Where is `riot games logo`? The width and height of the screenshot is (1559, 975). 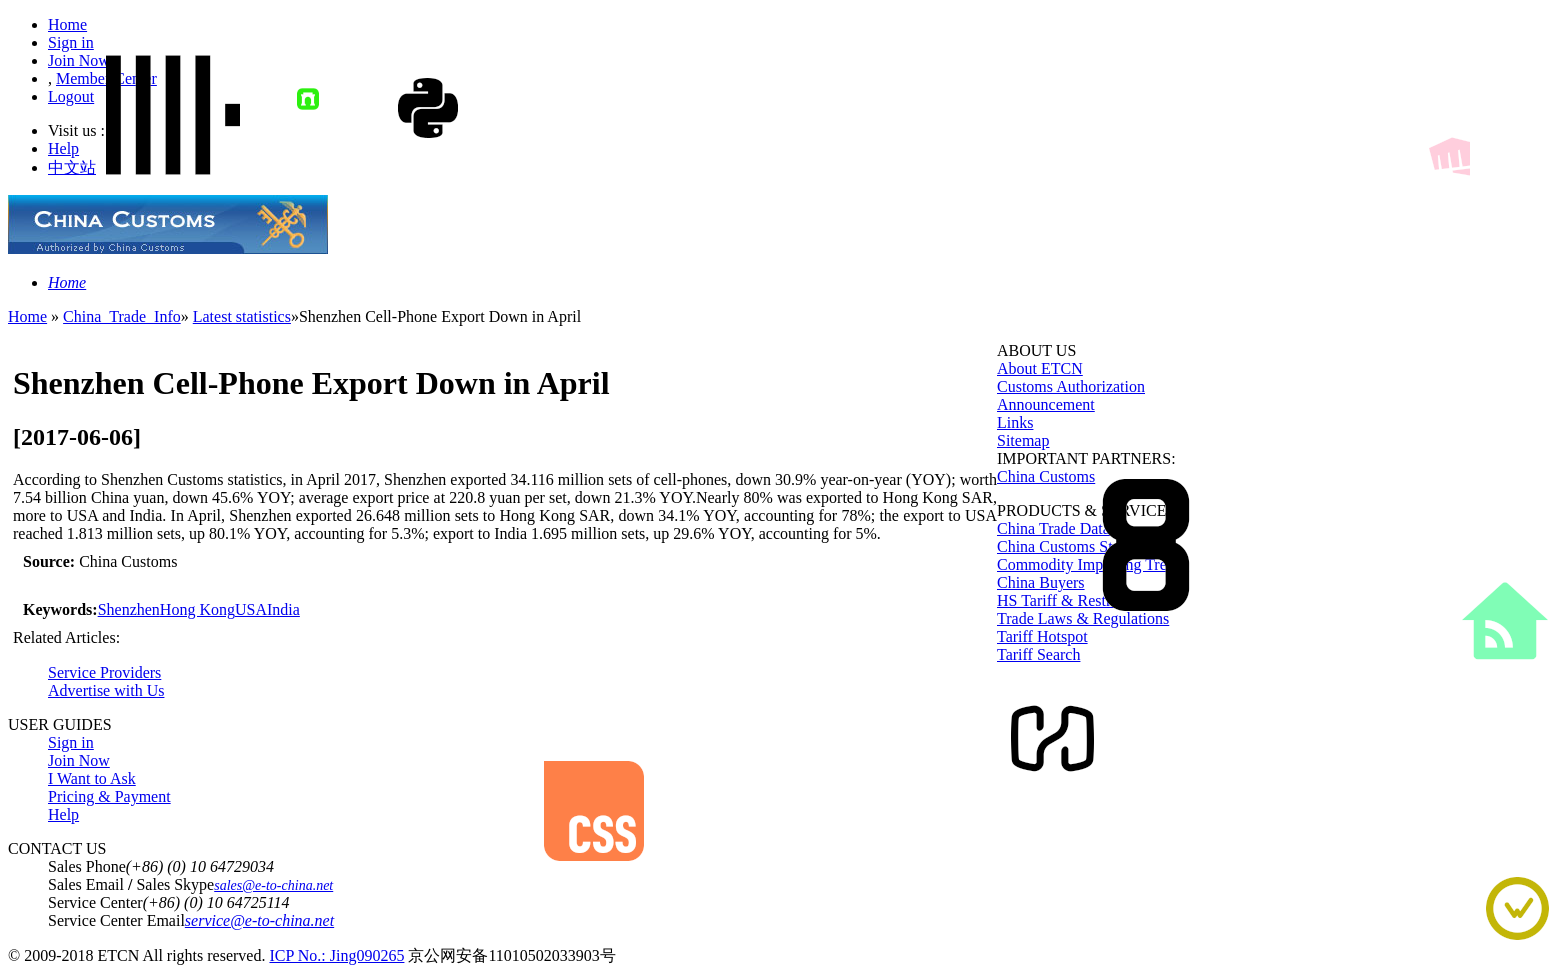
riot games logo is located at coordinates (1449, 156).